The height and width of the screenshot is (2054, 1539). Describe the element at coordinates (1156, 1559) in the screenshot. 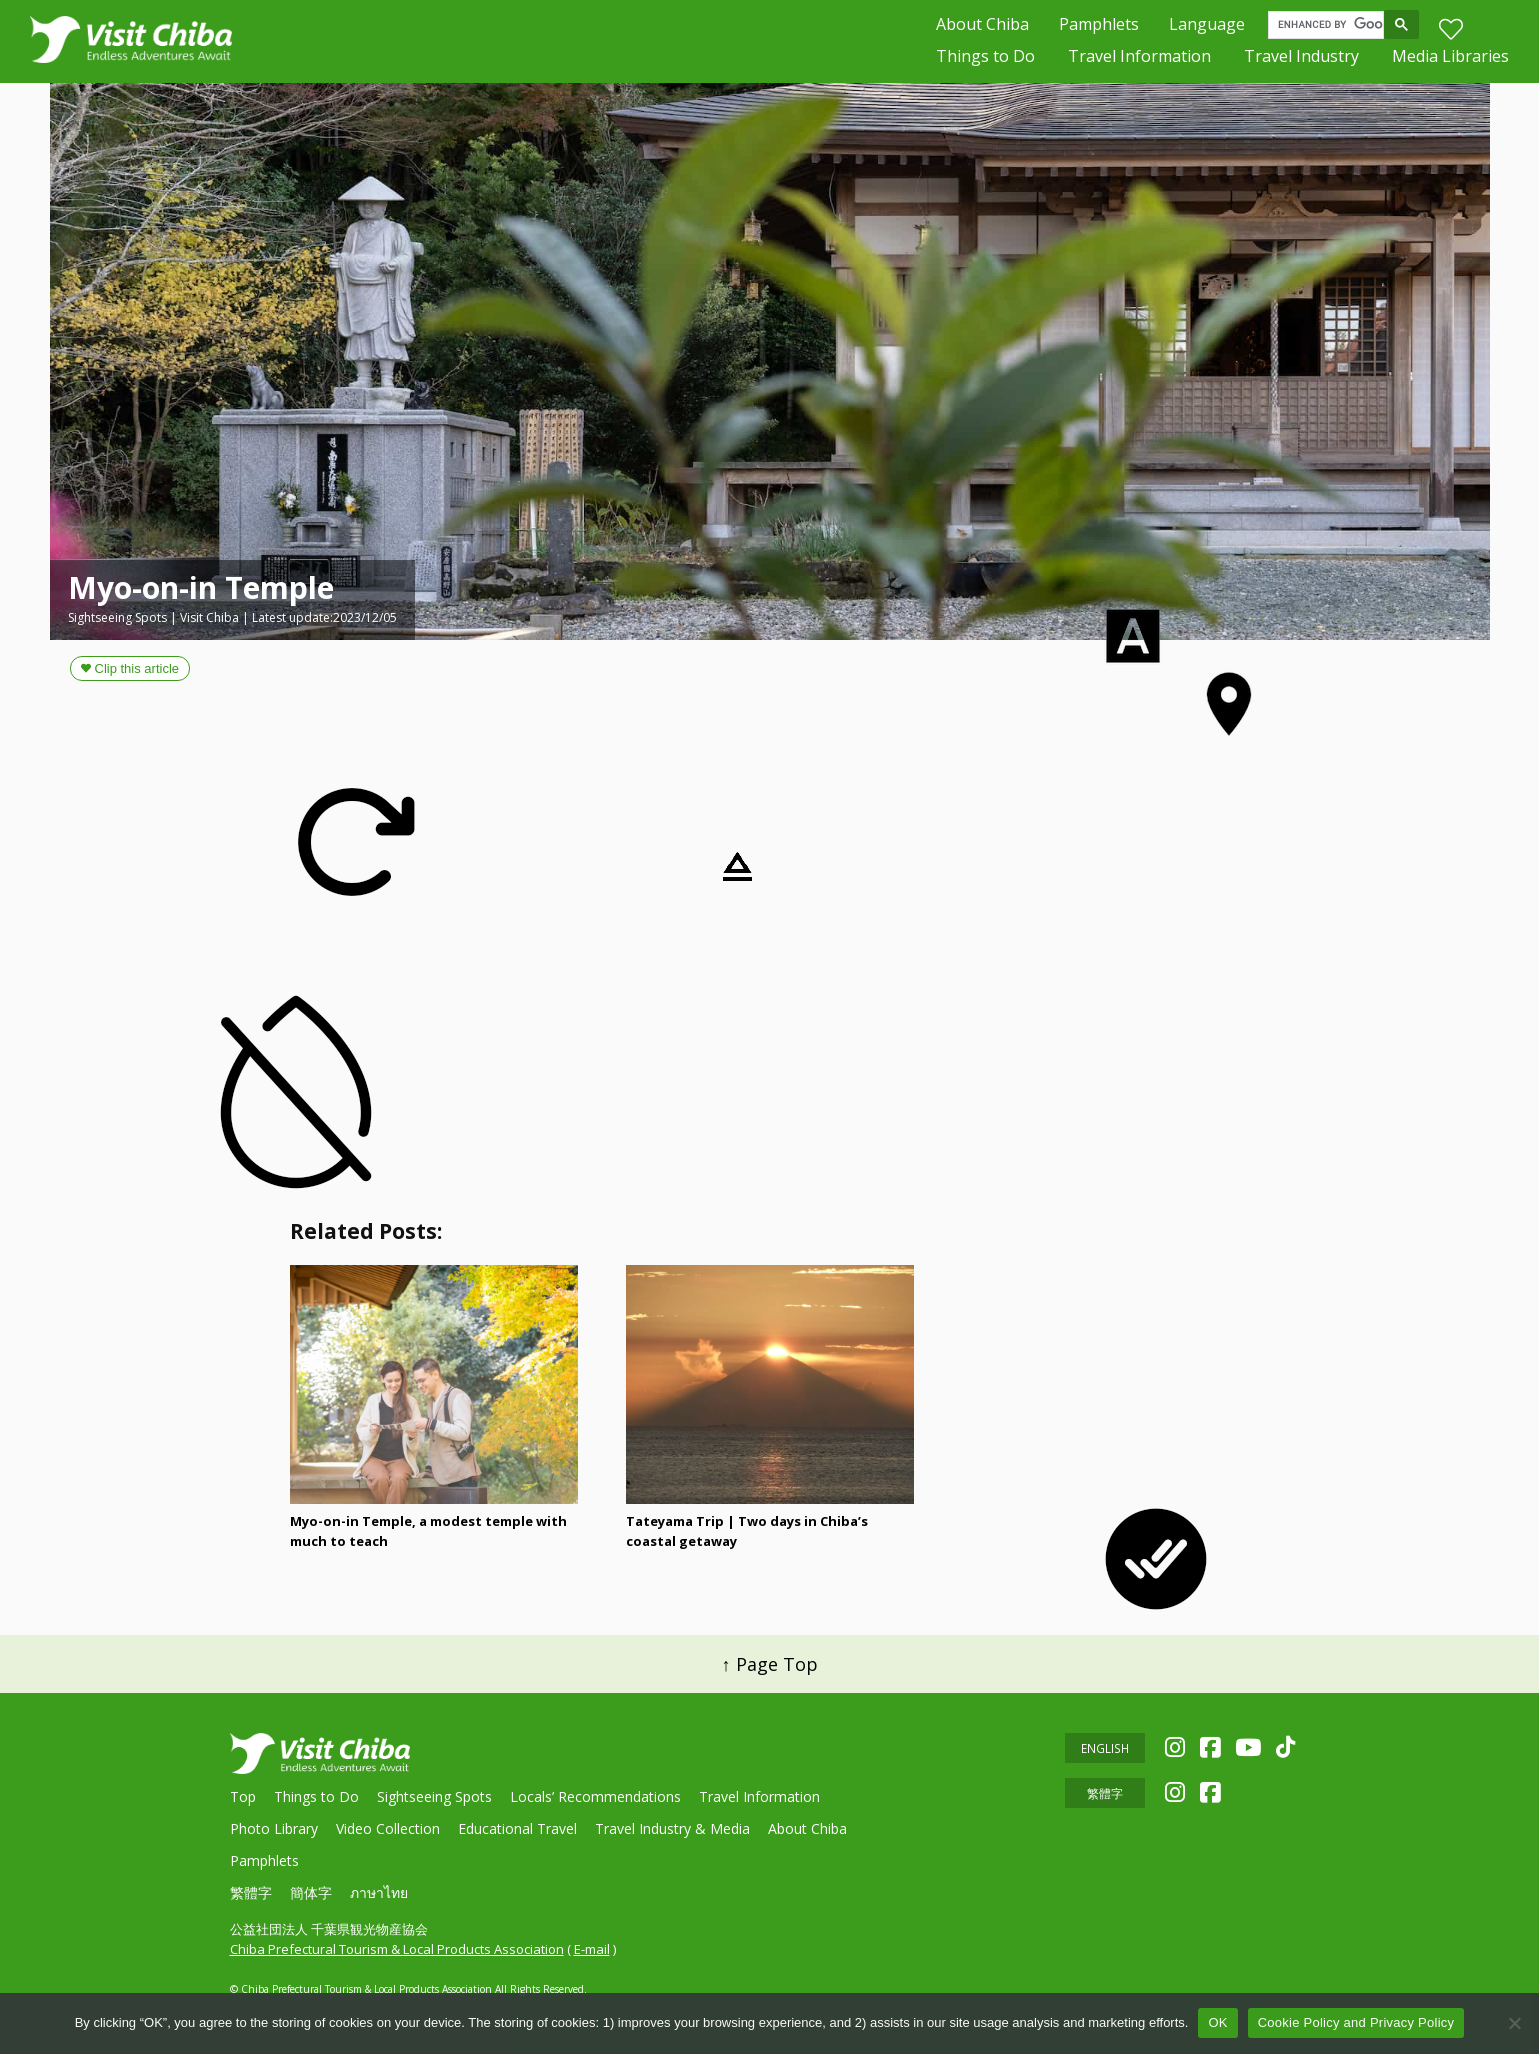

I see `indicates task or item has been fully completed` at that location.